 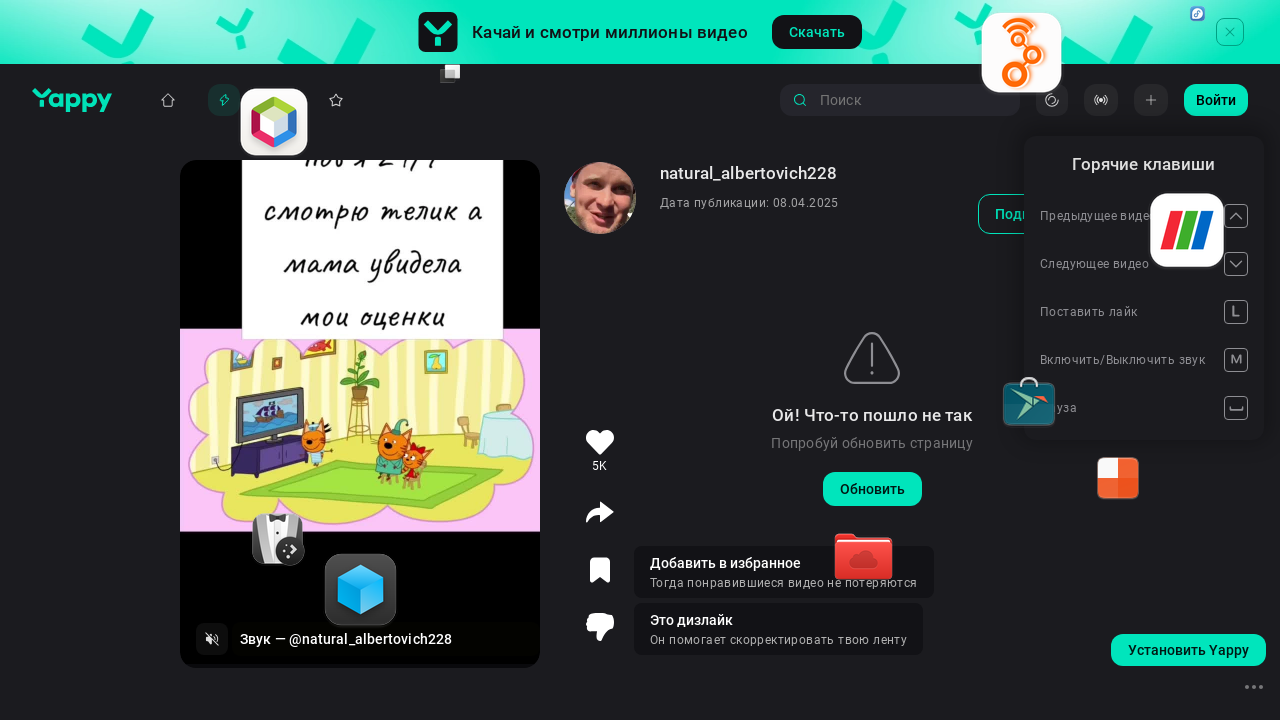 What do you see at coordinates (1187, 231) in the screenshot?
I see `open ParaView application` at bounding box center [1187, 231].